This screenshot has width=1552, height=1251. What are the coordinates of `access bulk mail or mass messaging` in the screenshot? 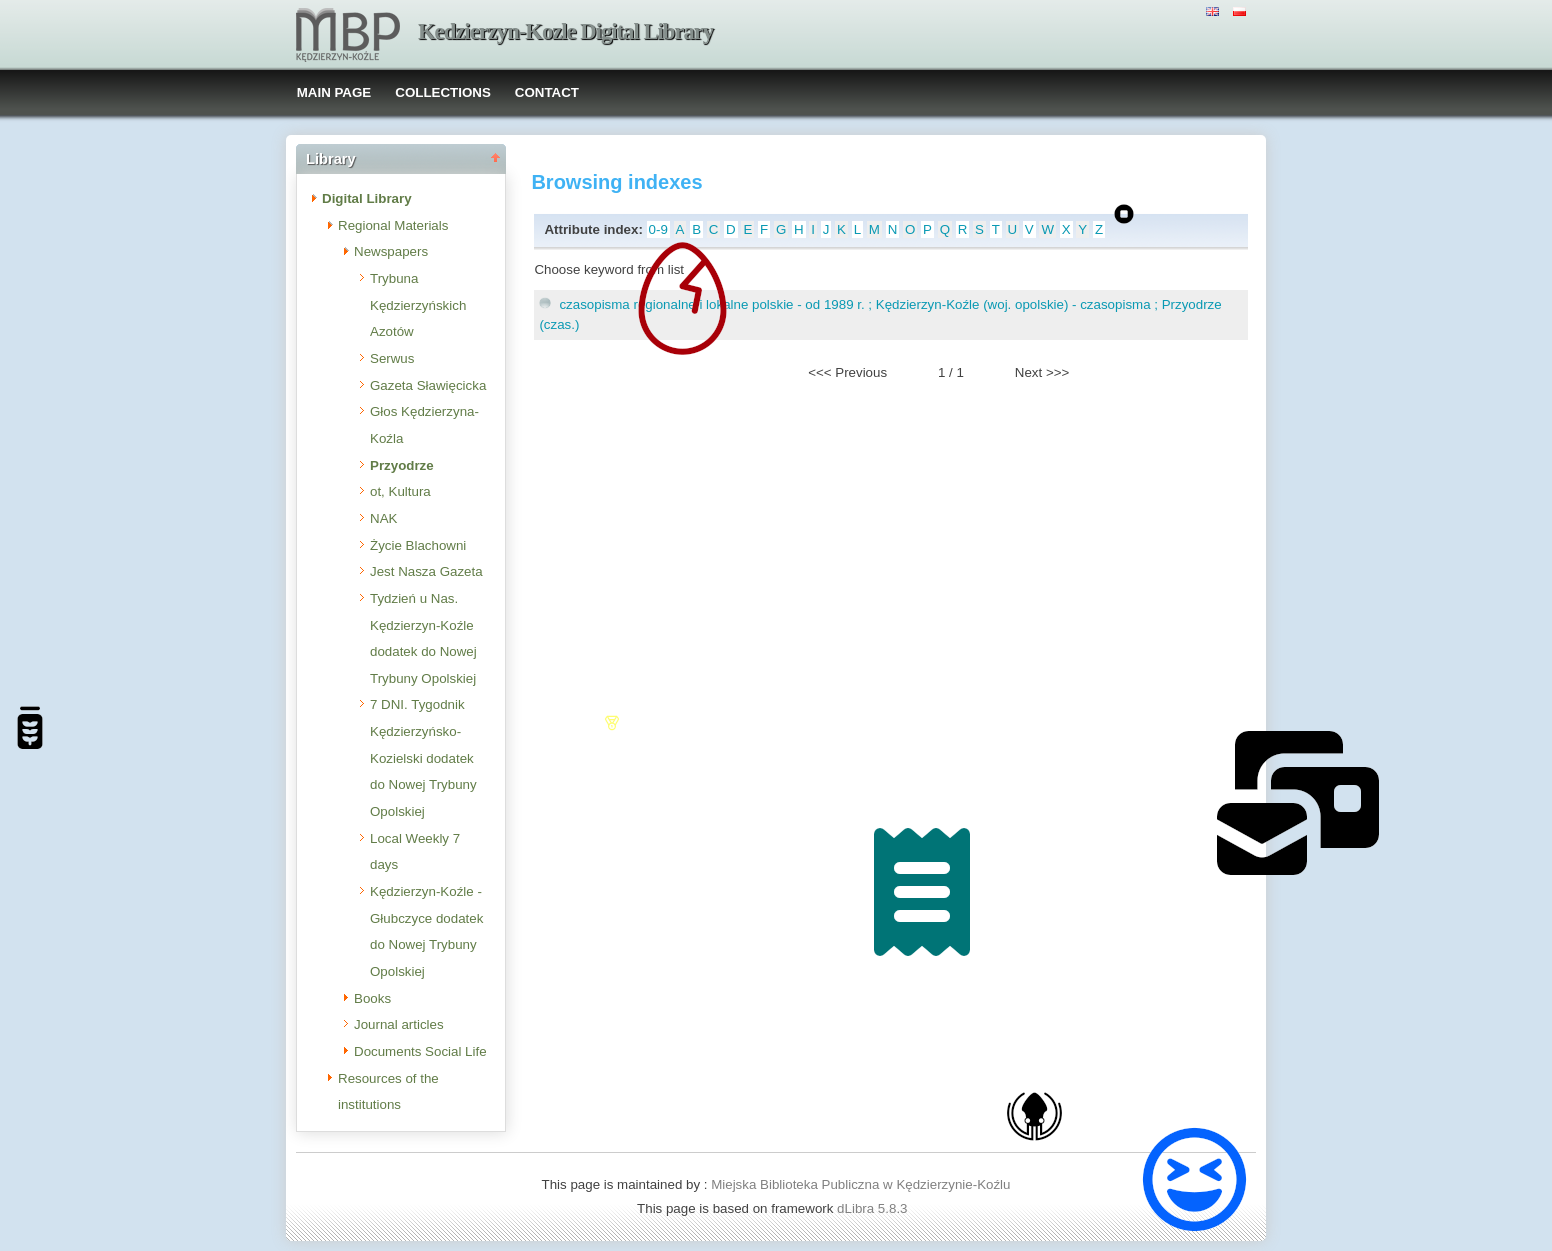 It's located at (1298, 803).